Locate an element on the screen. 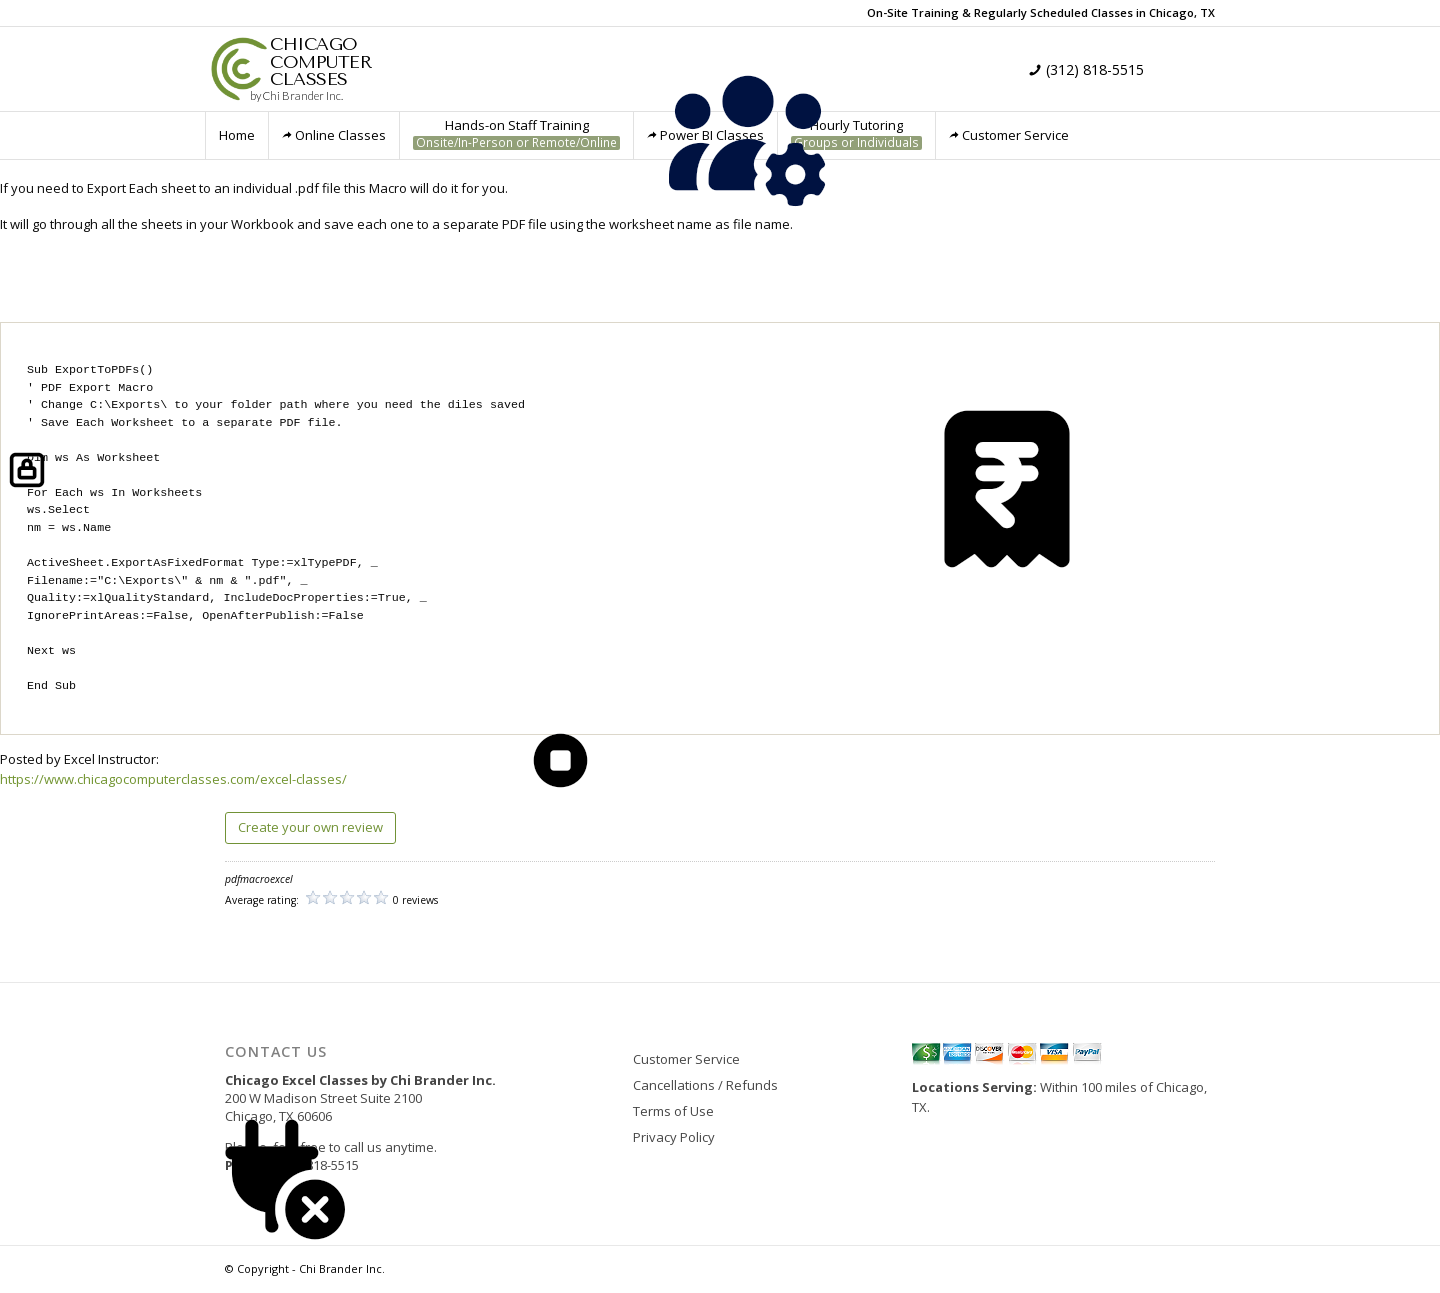 The image size is (1440, 1293). stop playback or recording is located at coordinates (560, 760).